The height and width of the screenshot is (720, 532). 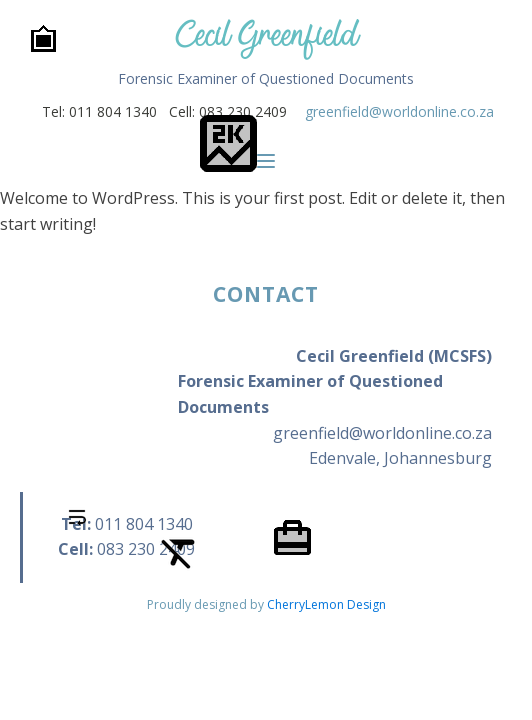 I want to click on view score or rating statistics, so click(x=228, y=143).